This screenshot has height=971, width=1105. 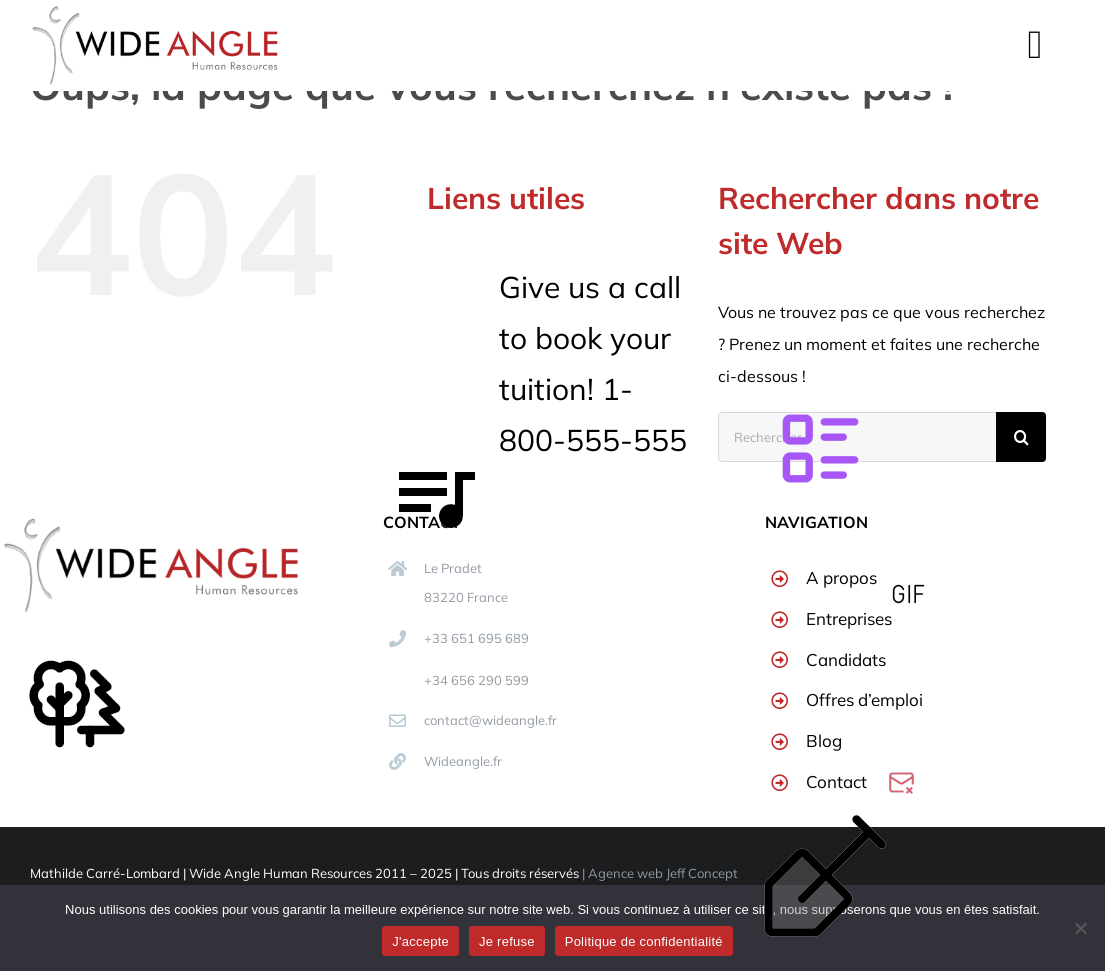 I want to click on gardening or landscaping tools, so click(x=823, y=878).